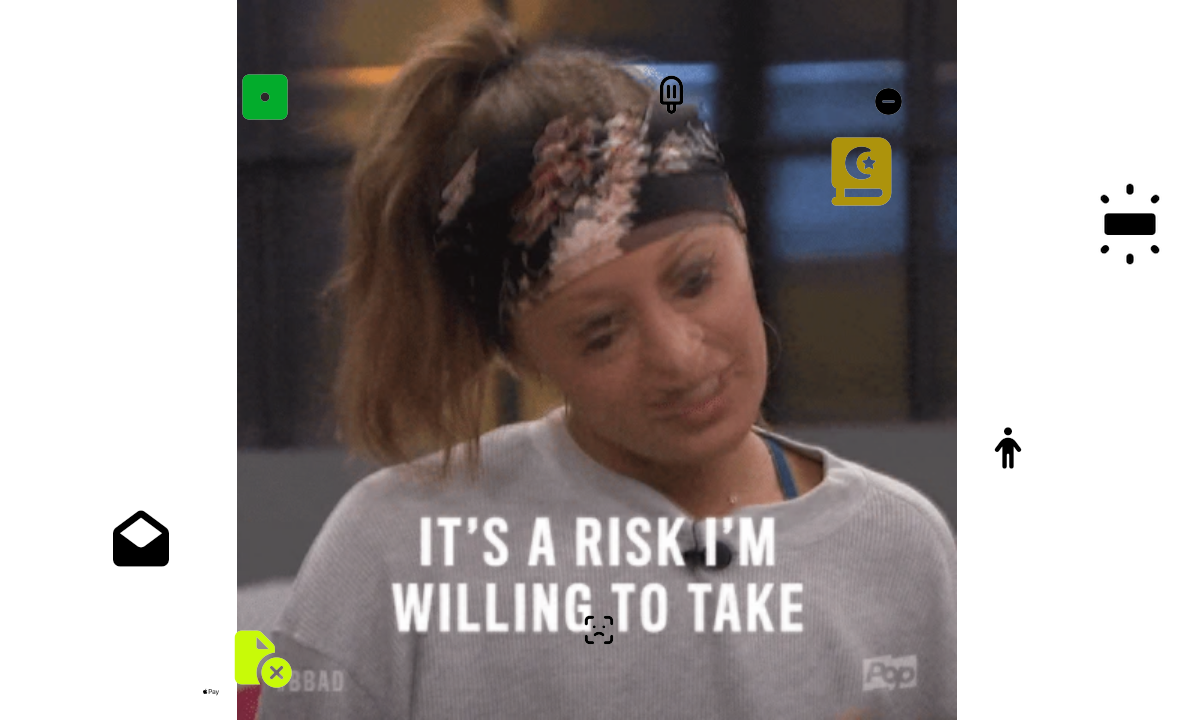  Describe the element at coordinates (599, 630) in the screenshot. I see `face id authentication failed` at that location.